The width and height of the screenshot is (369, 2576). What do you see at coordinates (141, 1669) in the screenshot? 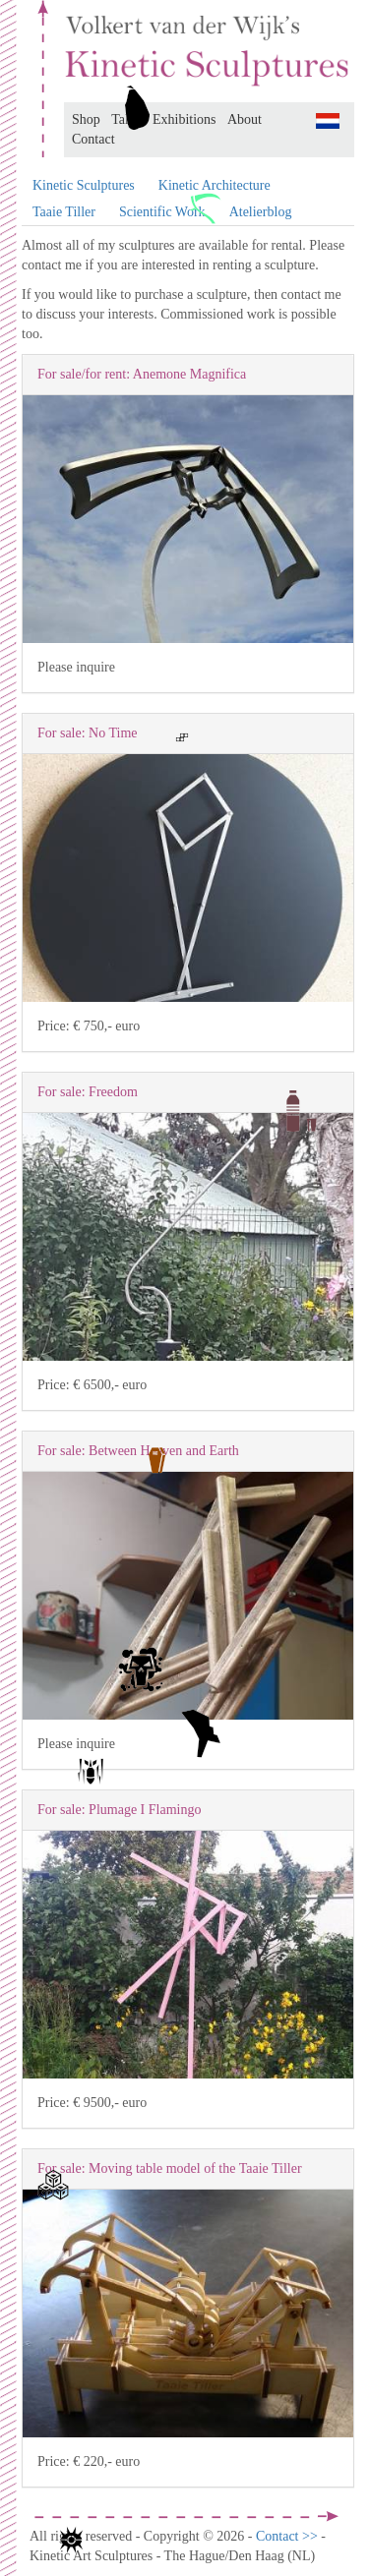
I see `indicates poison or toxic hazard in gameplay` at bounding box center [141, 1669].